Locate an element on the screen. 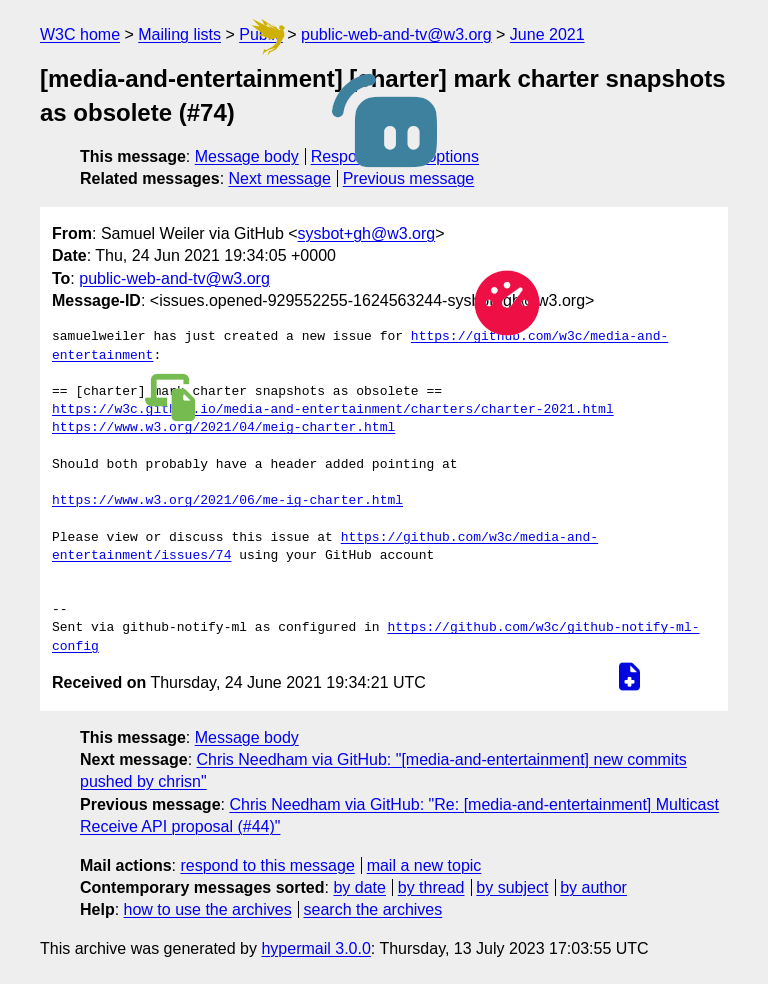 This screenshot has height=984, width=768. access medical records or health documents is located at coordinates (629, 676).